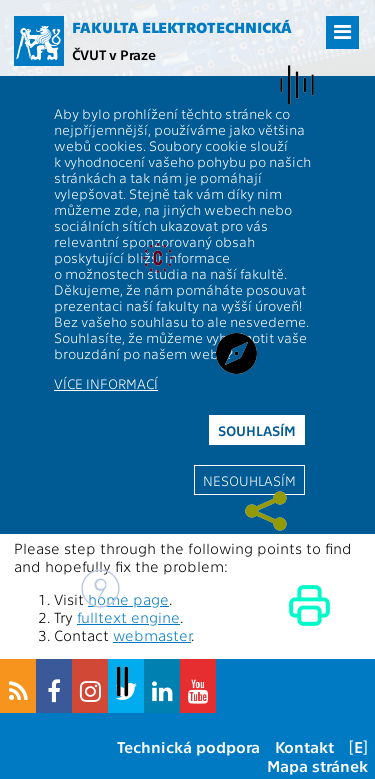 The image size is (375, 779). Describe the element at coordinates (297, 85) in the screenshot. I see `audio or sound visualization` at that location.